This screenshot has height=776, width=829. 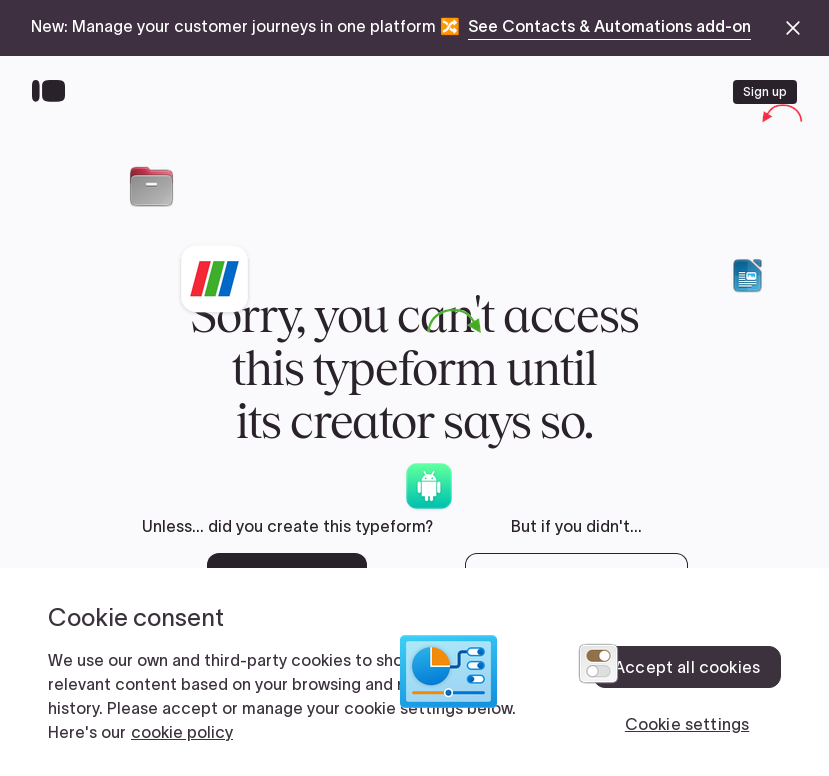 What do you see at coordinates (214, 279) in the screenshot?
I see `open ParaView application` at bounding box center [214, 279].